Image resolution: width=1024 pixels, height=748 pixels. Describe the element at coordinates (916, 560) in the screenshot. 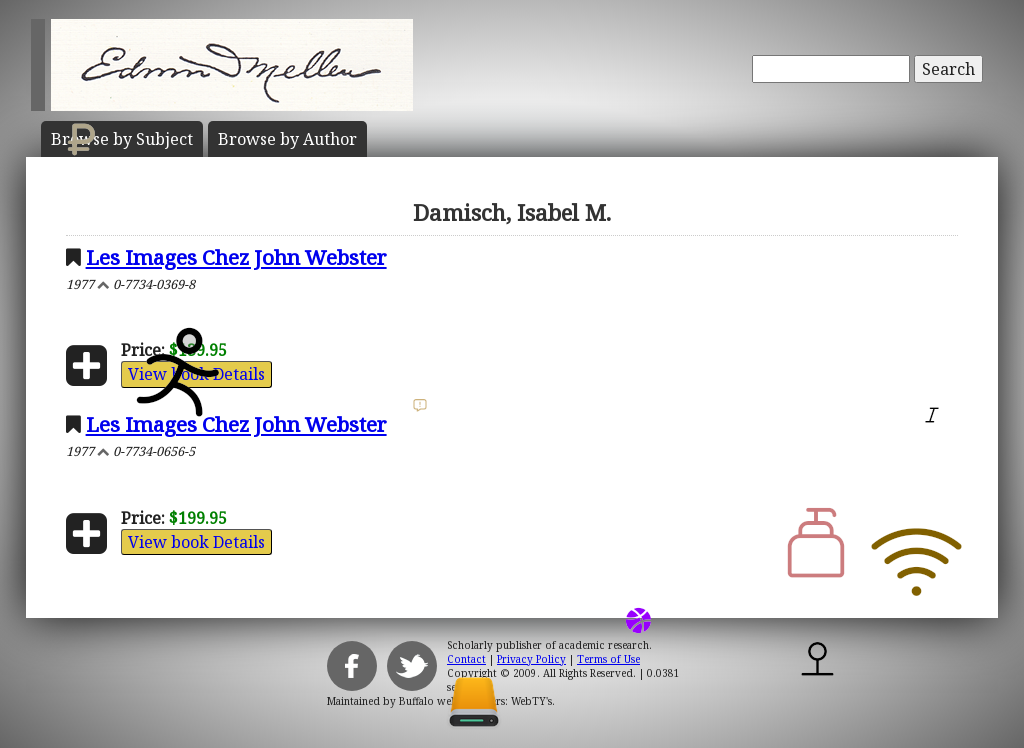

I see `indicates strong wifi connection` at that location.